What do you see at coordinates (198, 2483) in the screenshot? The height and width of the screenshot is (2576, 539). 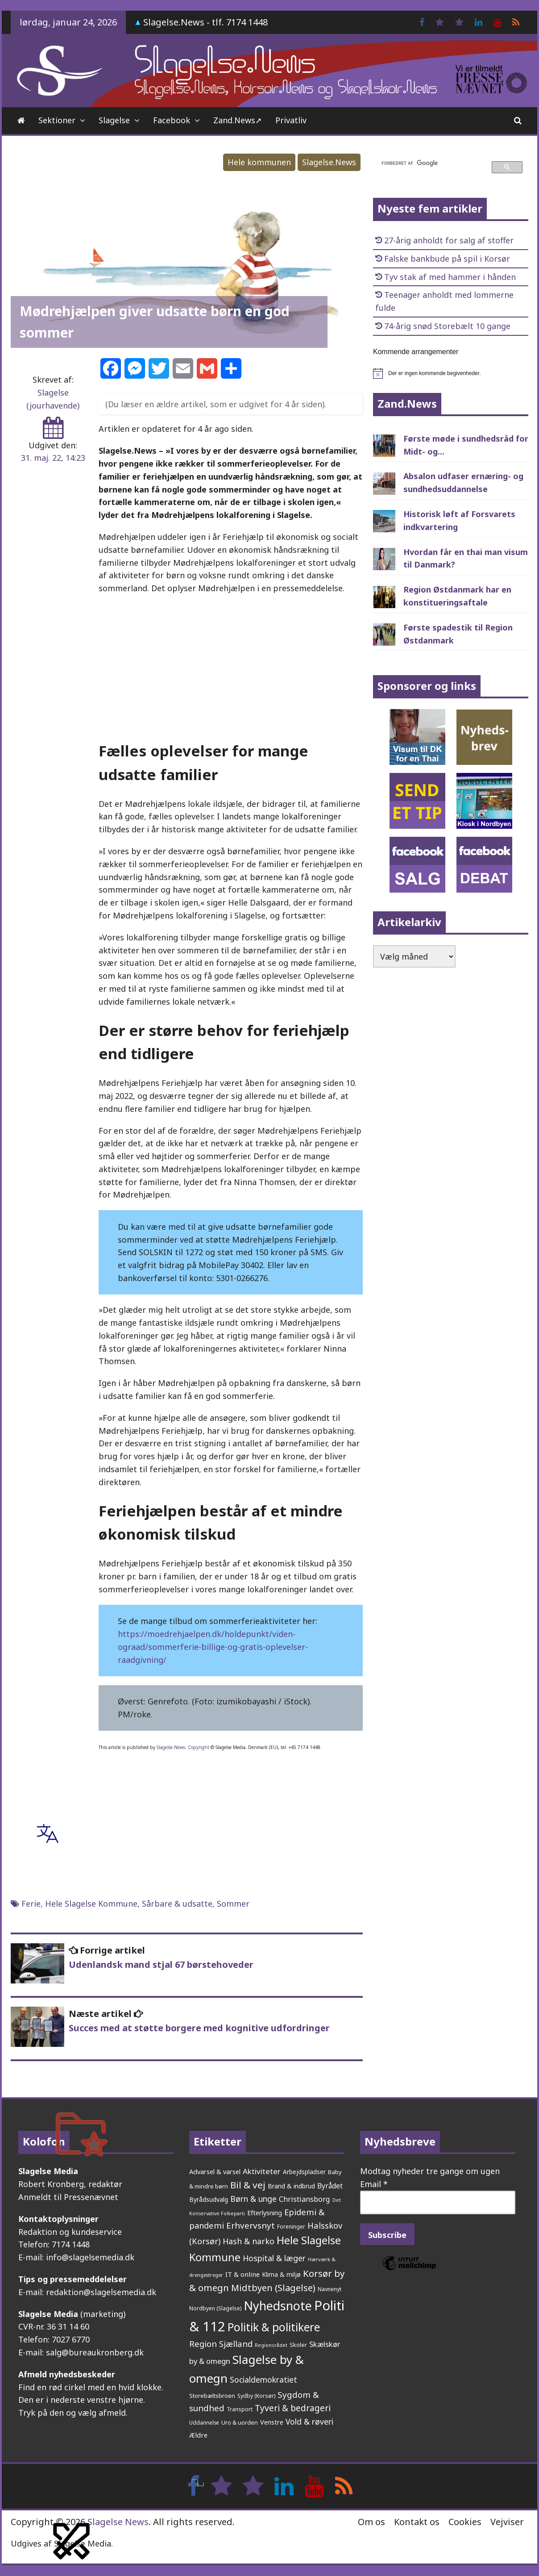 I see `toggle square wave audio signal` at bounding box center [198, 2483].